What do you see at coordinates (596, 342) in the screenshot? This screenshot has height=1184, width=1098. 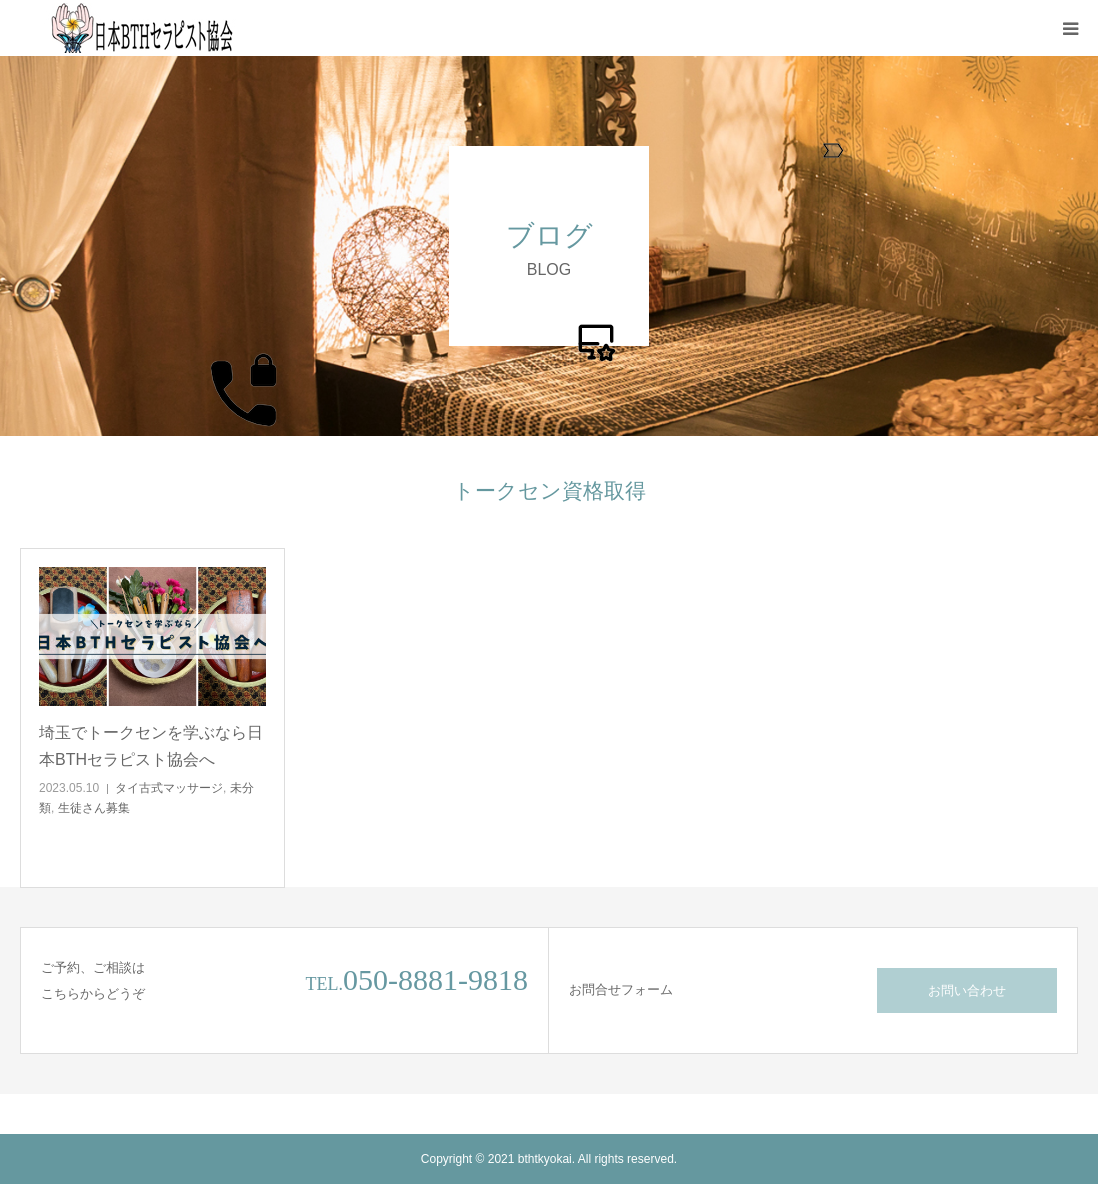 I see `mark this device as a favorite` at bounding box center [596, 342].